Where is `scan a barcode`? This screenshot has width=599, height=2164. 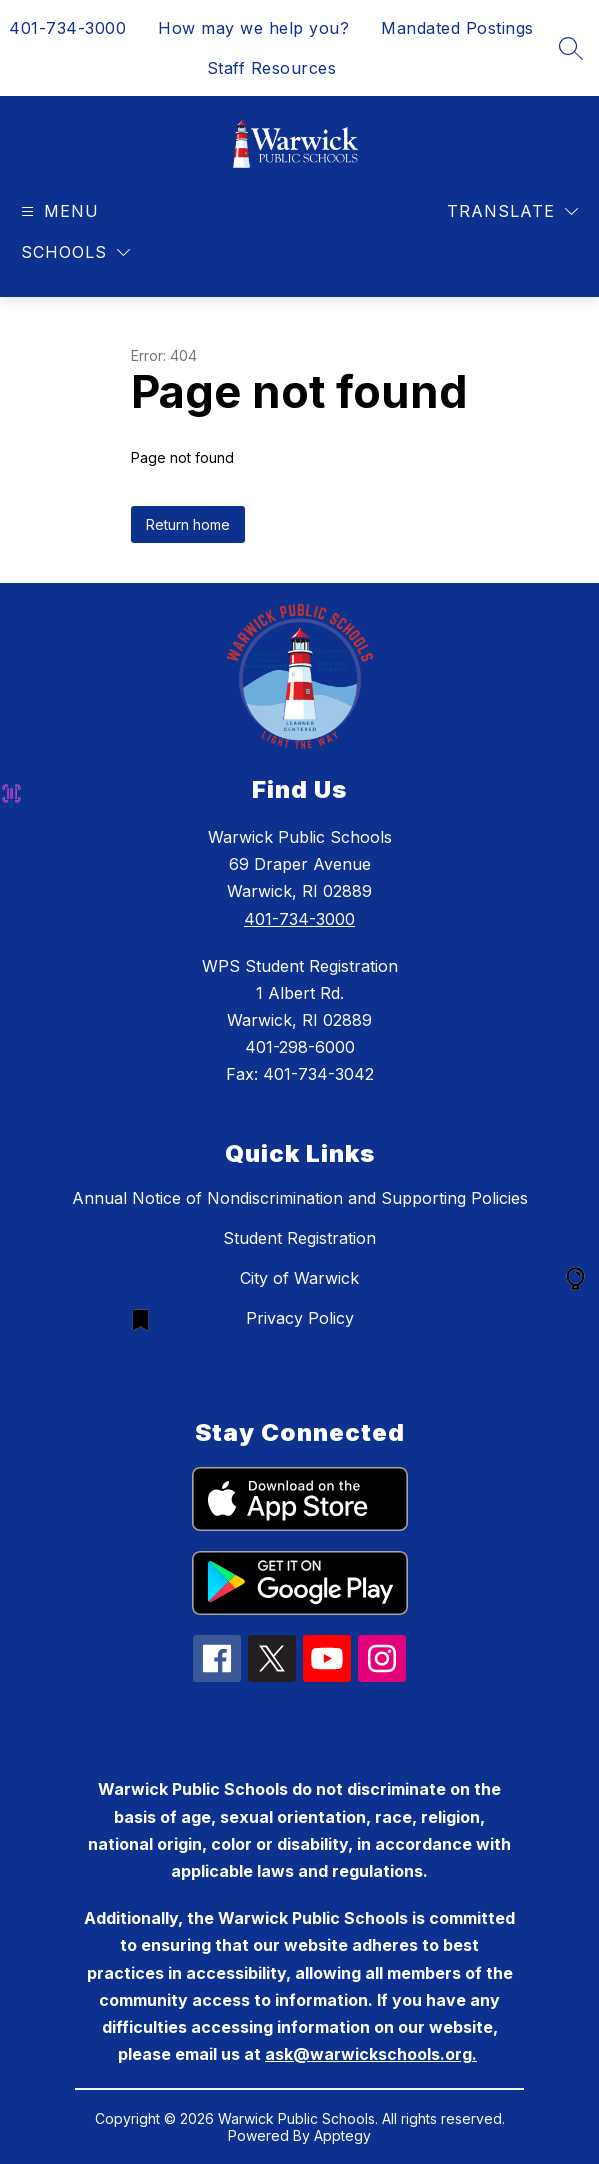 scan a barcode is located at coordinates (11, 793).